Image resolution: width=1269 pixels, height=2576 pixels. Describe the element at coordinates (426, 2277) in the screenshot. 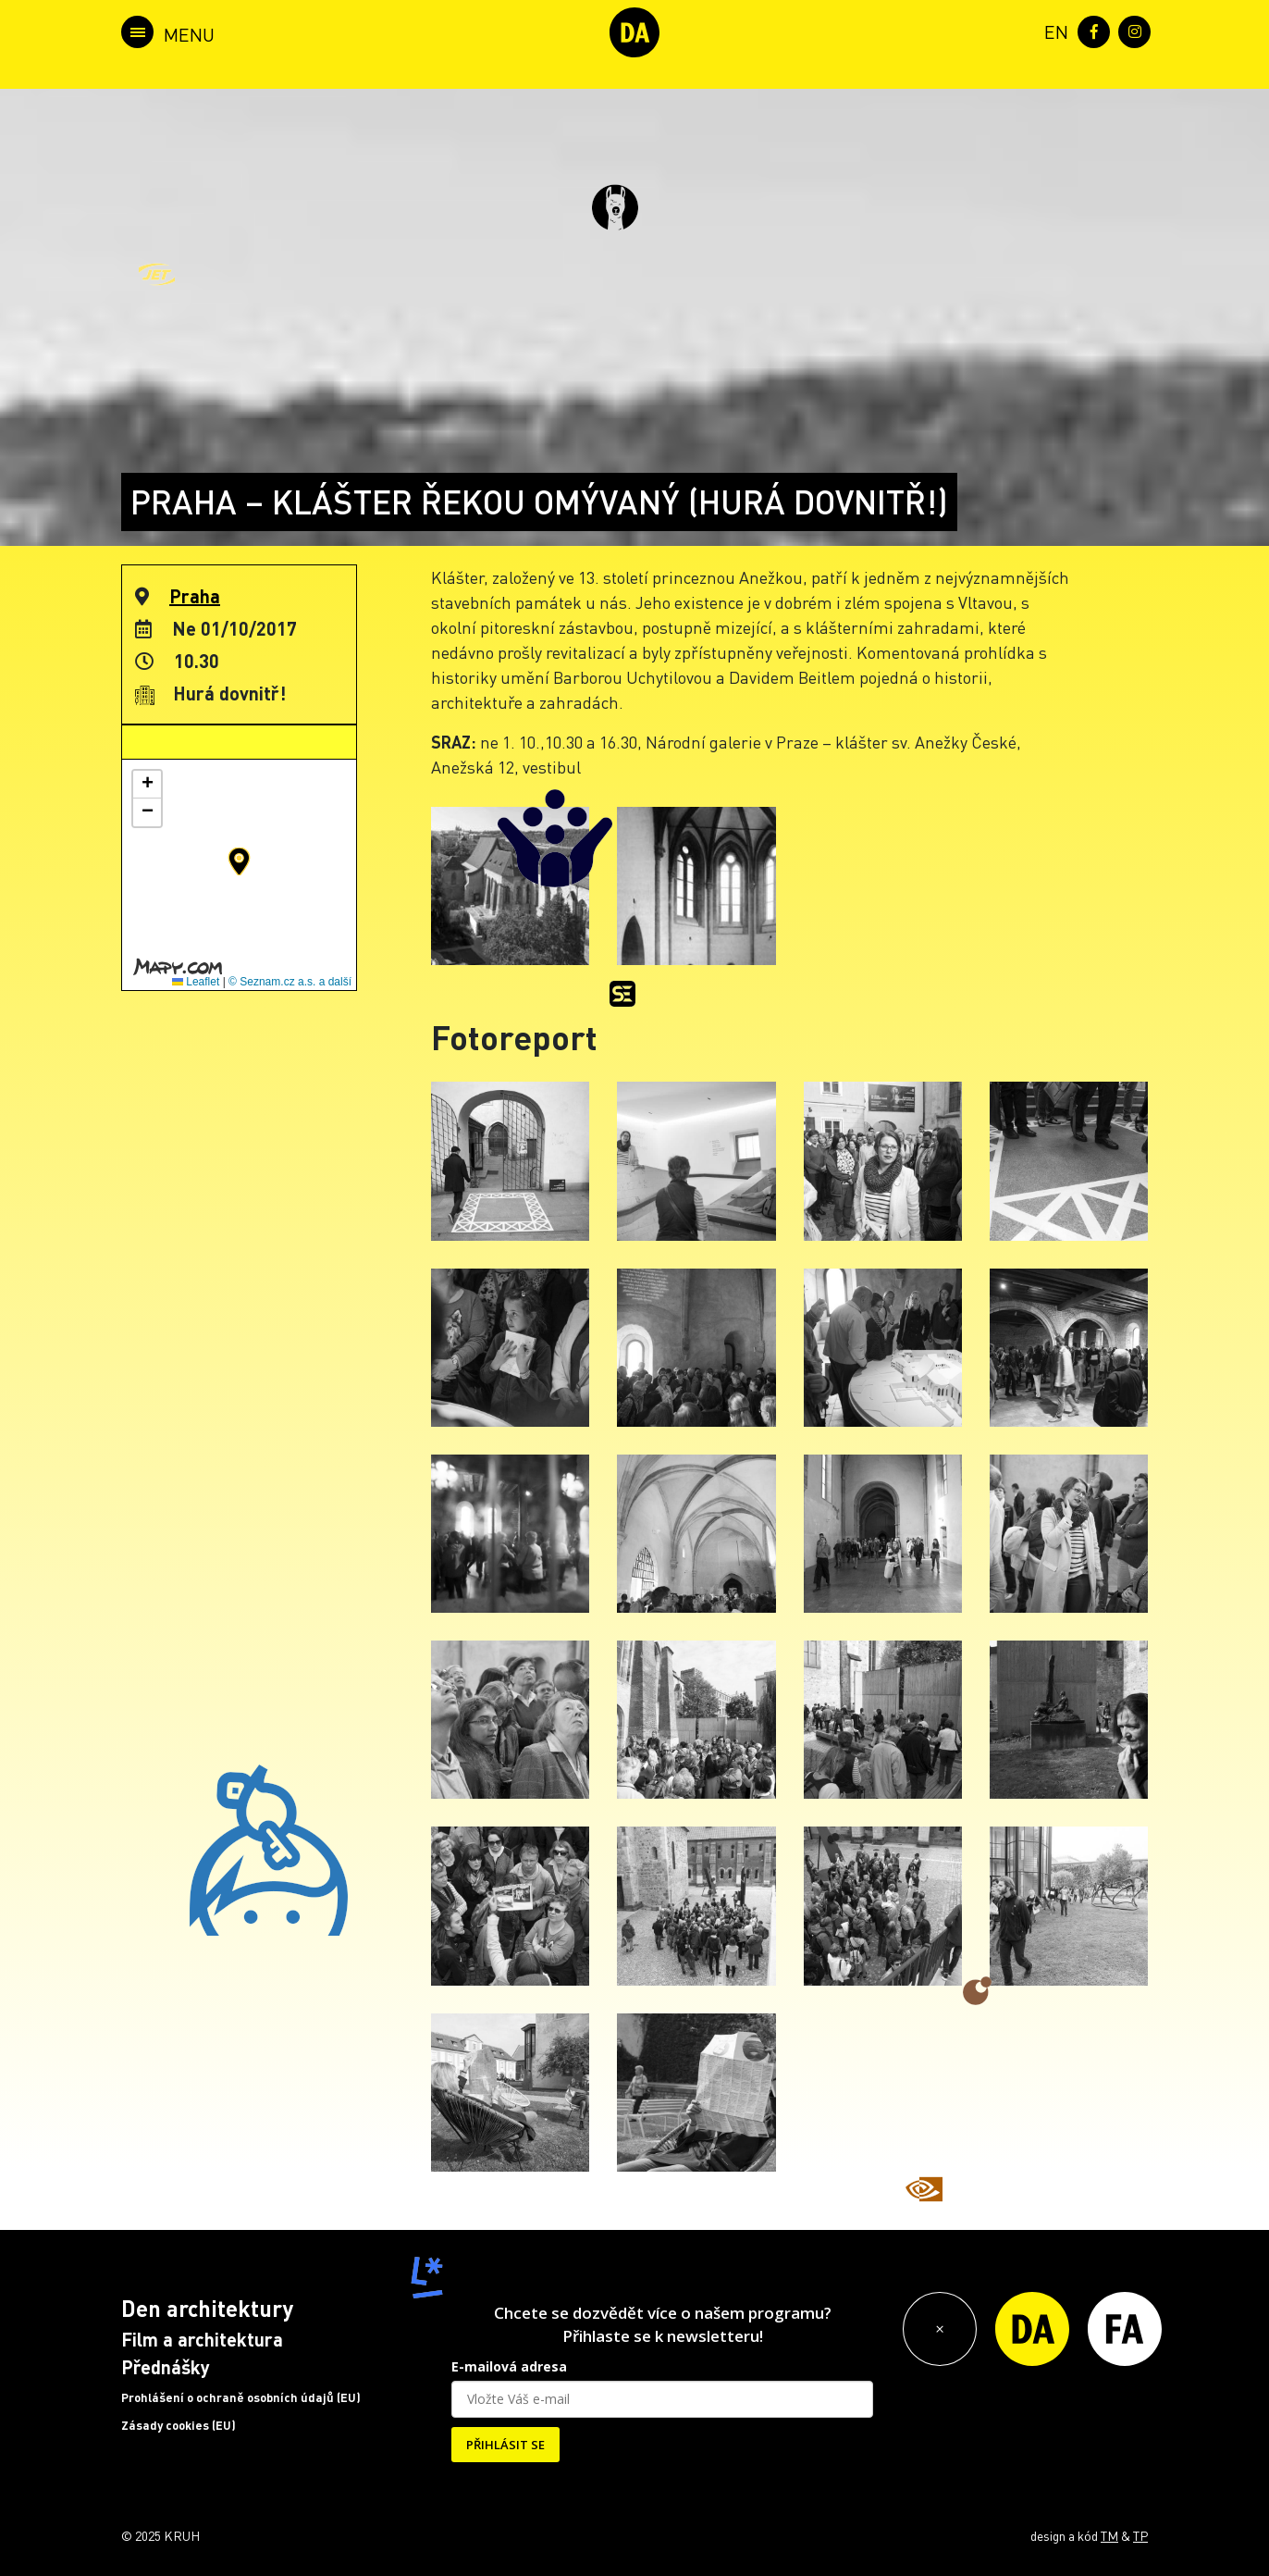

I see `open the Literal app` at that location.